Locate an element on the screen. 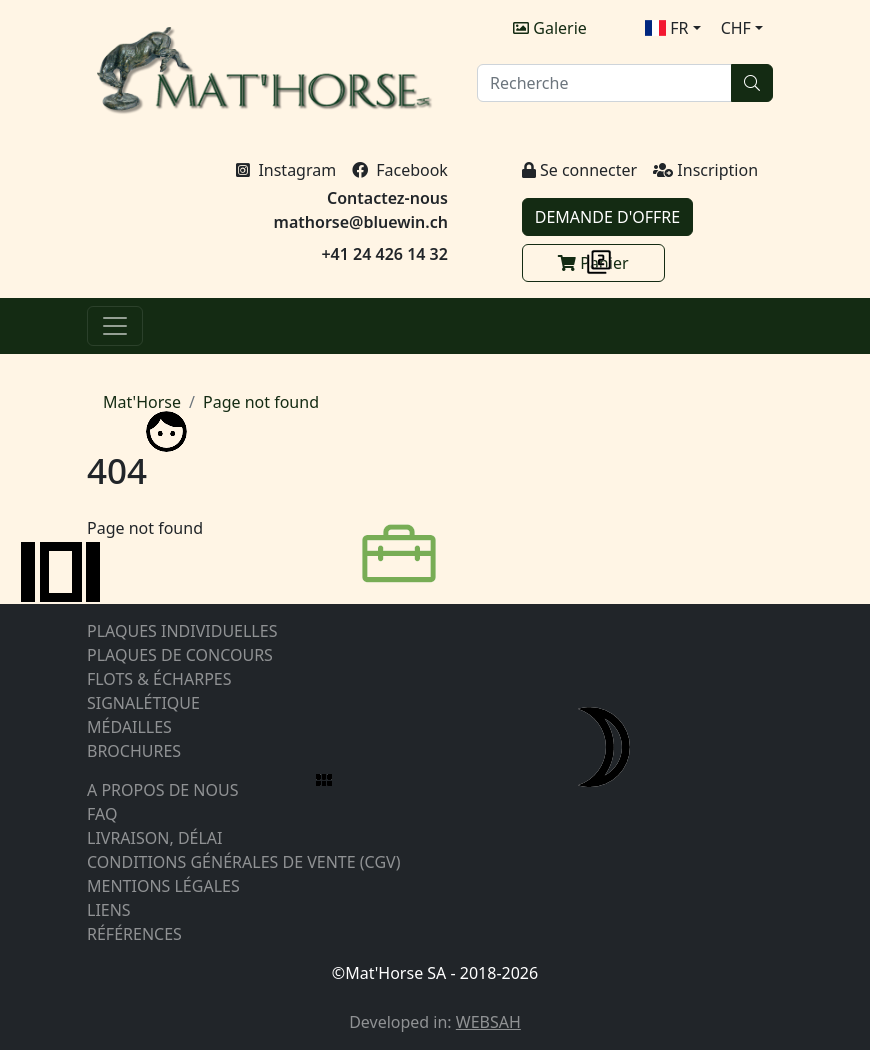  access tools and utilities is located at coordinates (399, 556).